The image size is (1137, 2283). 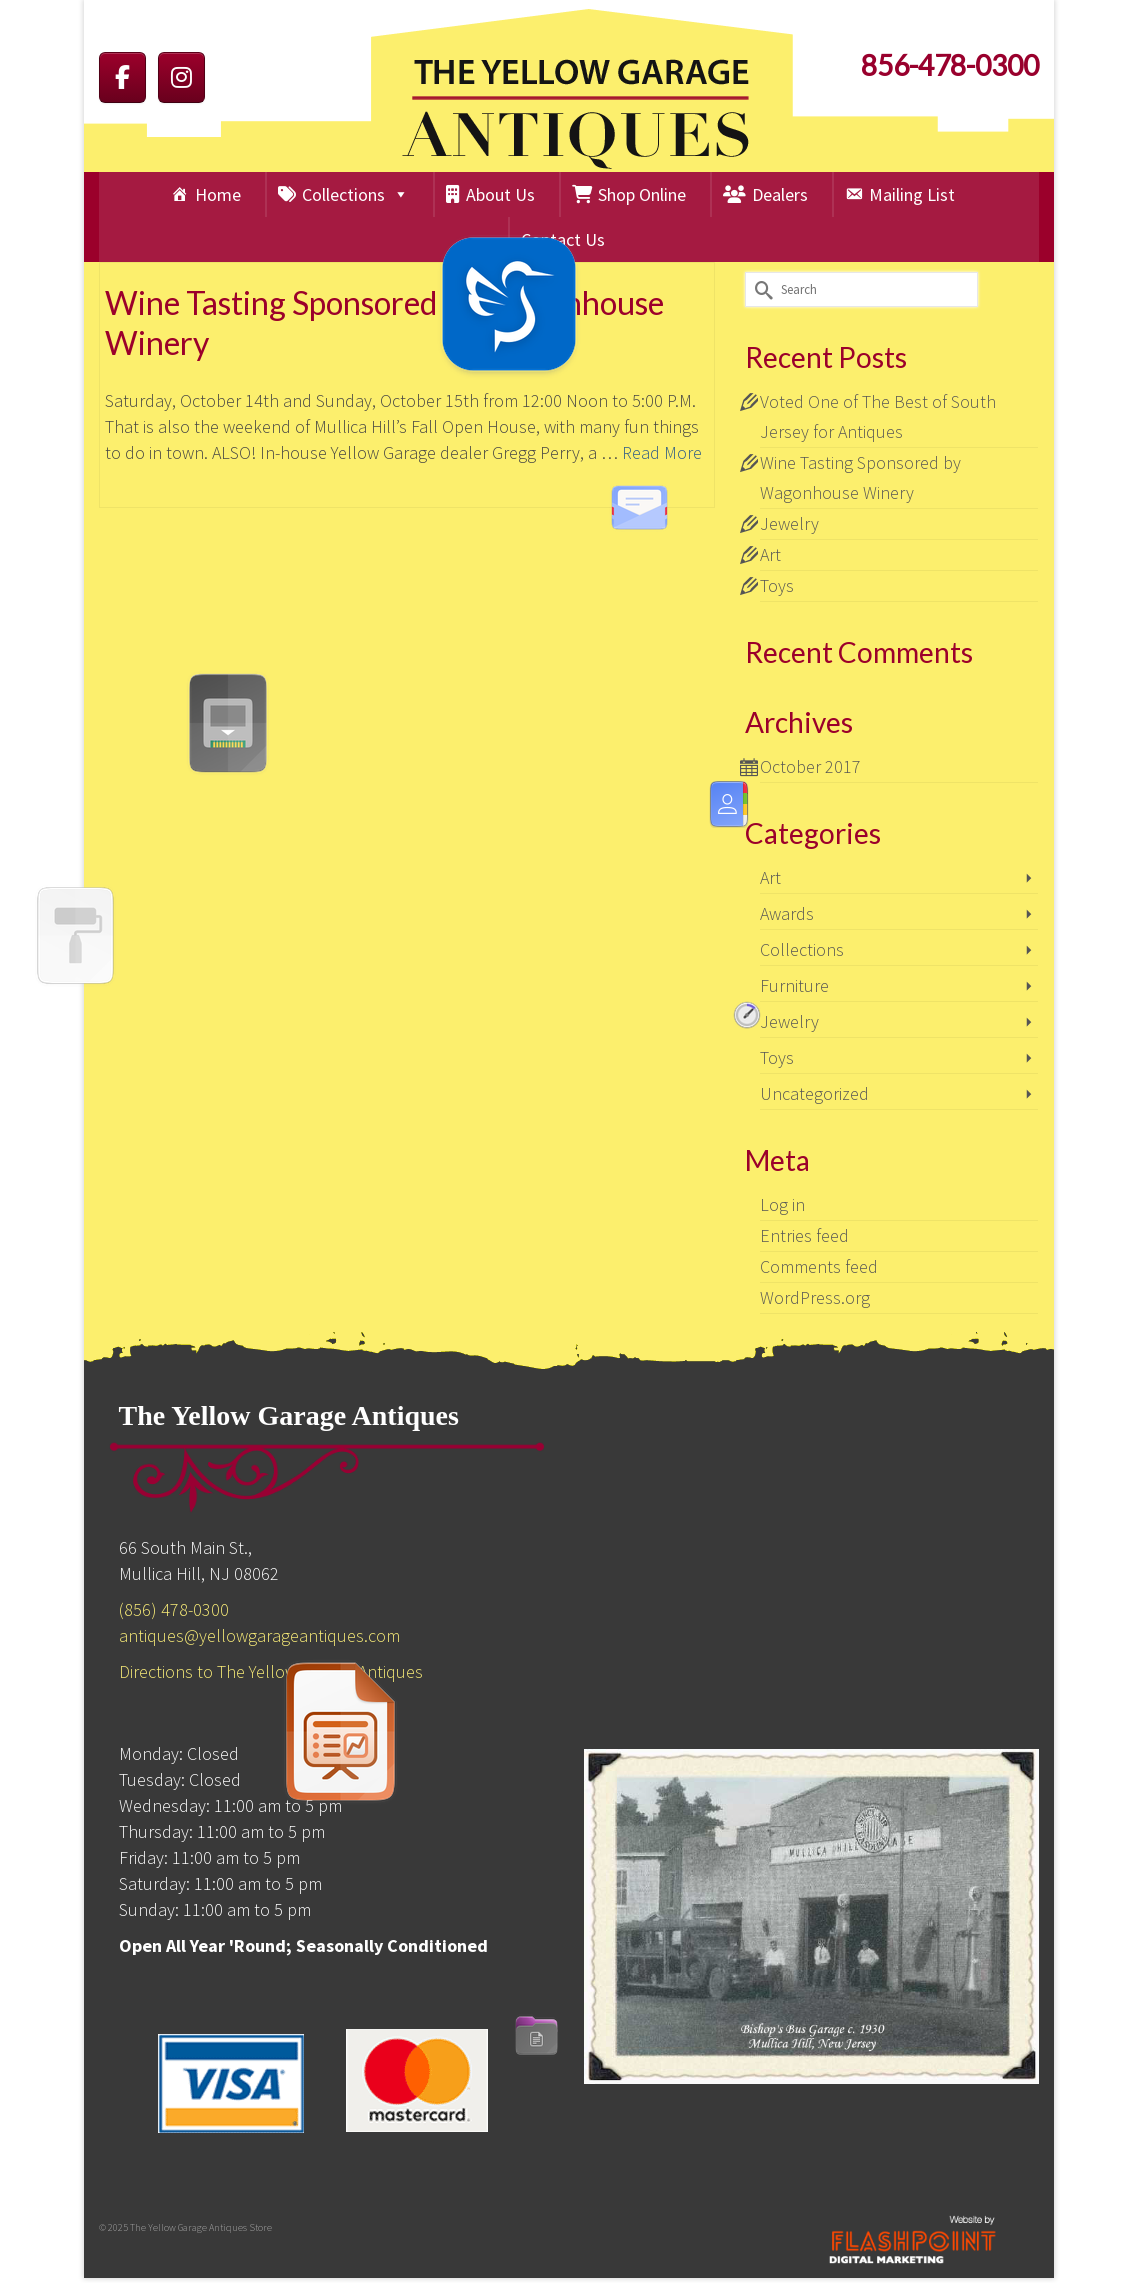 What do you see at coordinates (639, 507) in the screenshot?
I see `open the mail application` at bounding box center [639, 507].